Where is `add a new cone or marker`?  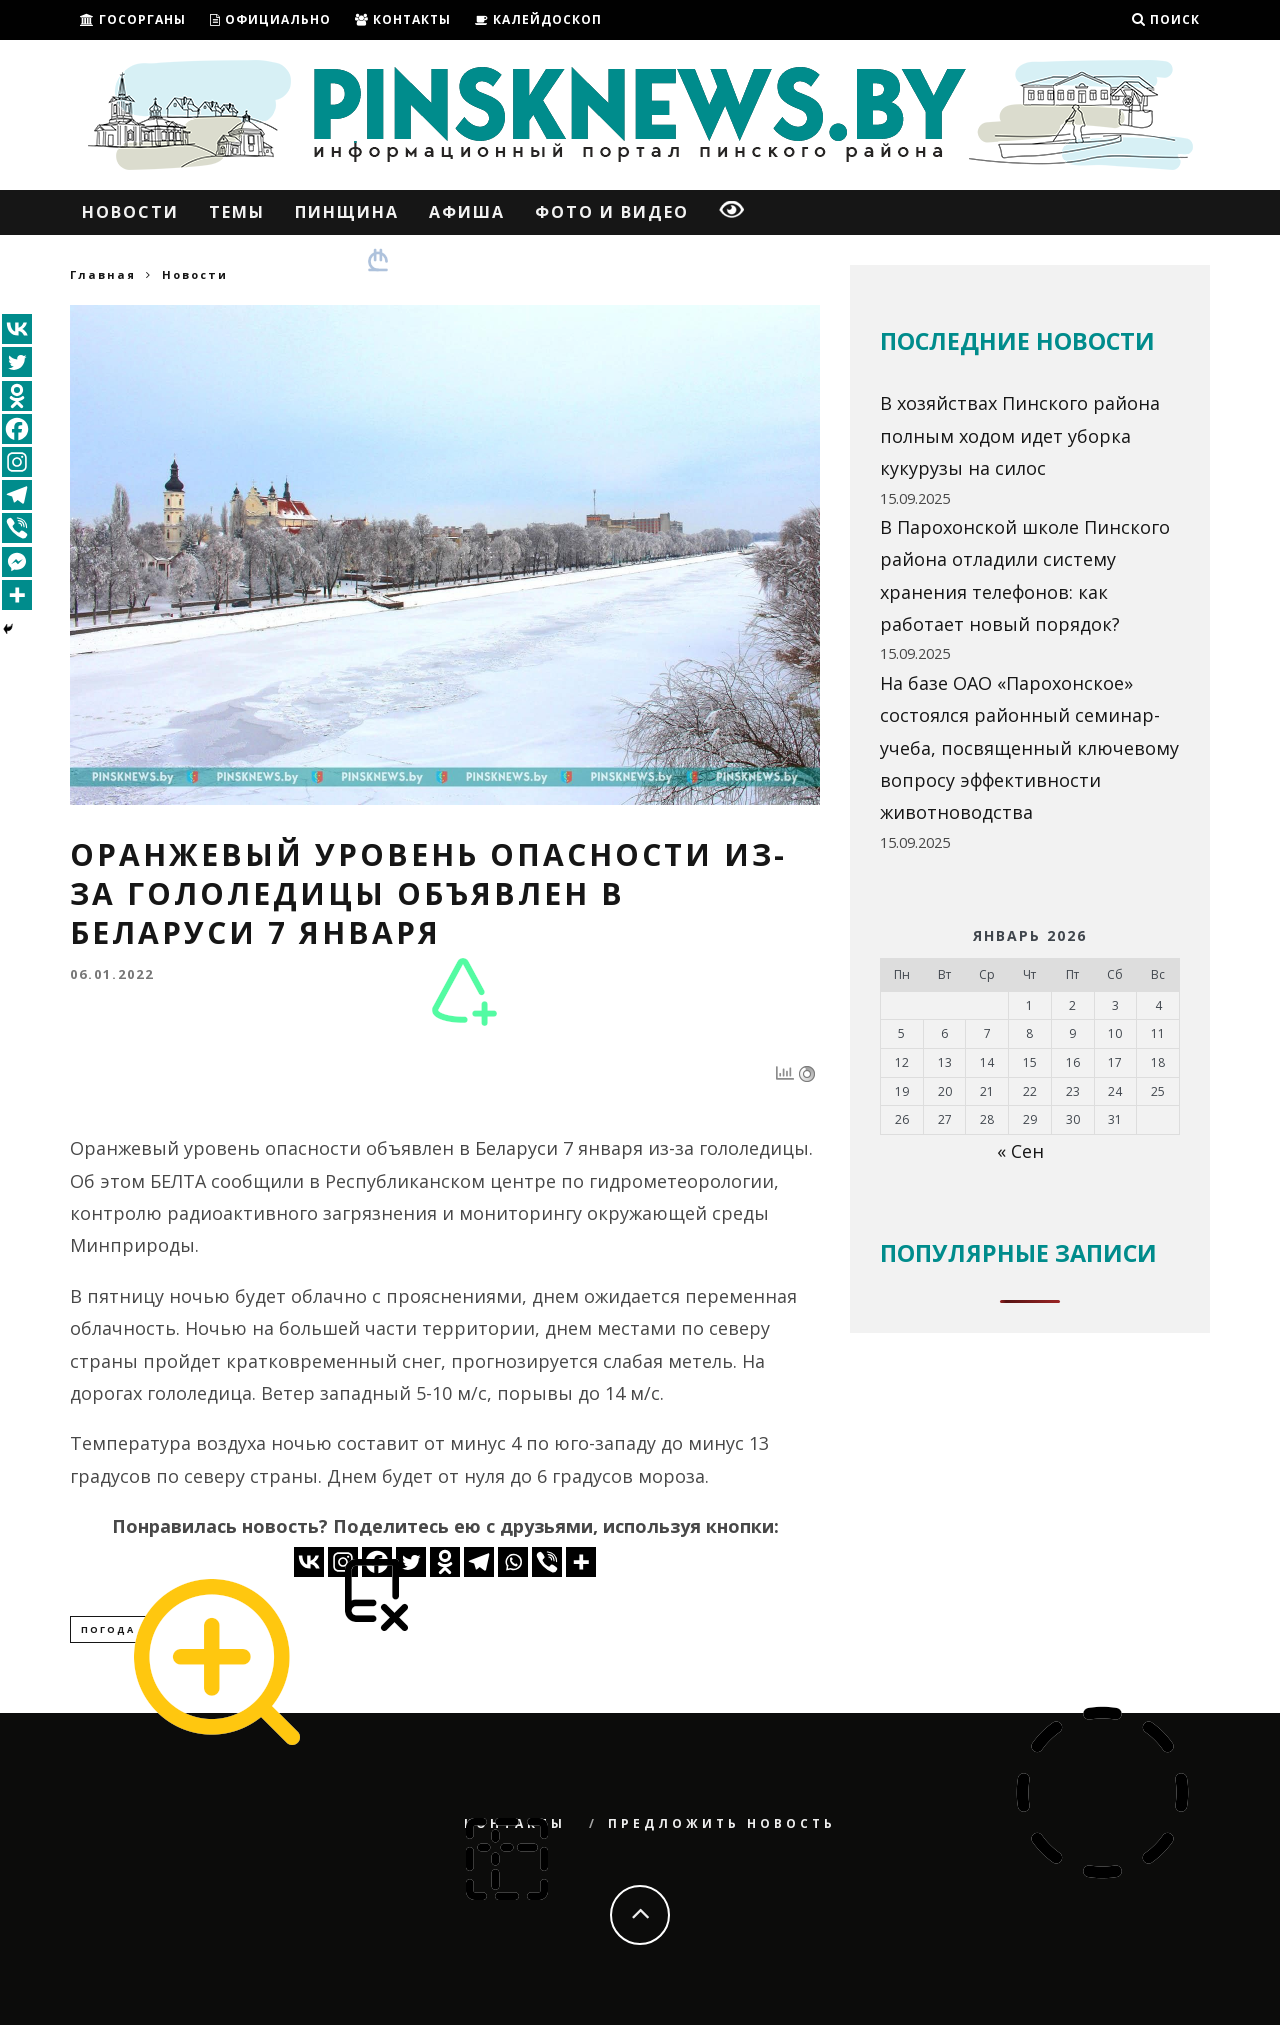 add a new cone or marker is located at coordinates (463, 992).